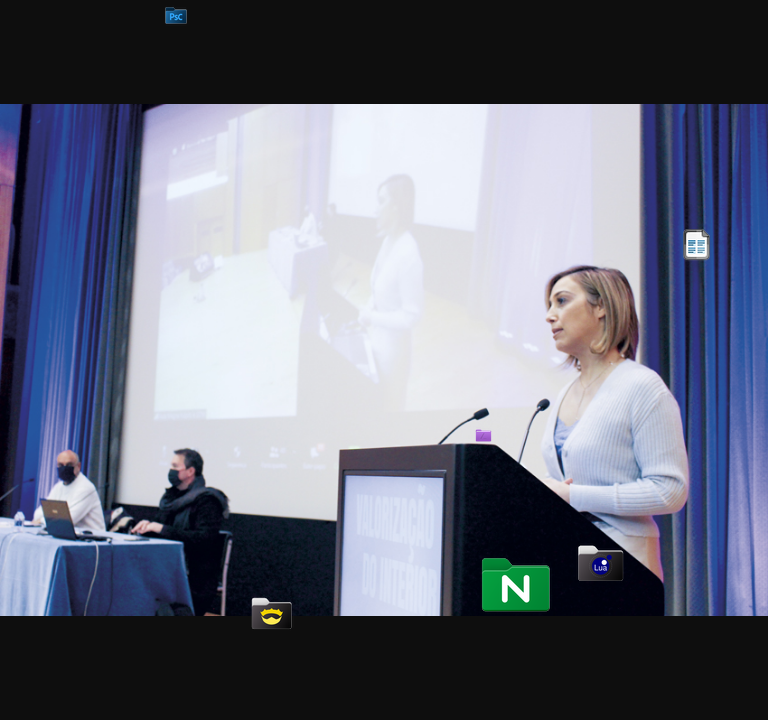 The image size is (768, 720). Describe the element at coordinates (176, 16) in the screenshot. I see `open folder containing adobe photoshop classic files` at that location.